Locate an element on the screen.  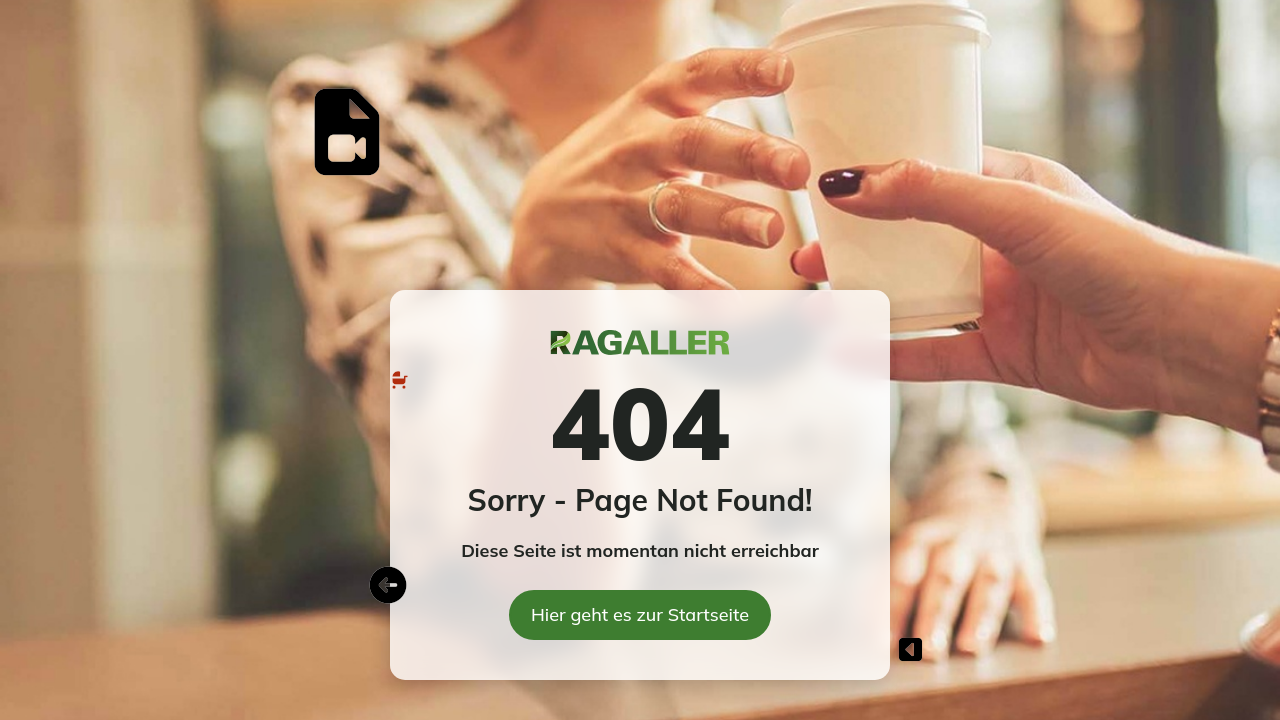
access baby or parenting-related features is located at coordinates (399, 380).